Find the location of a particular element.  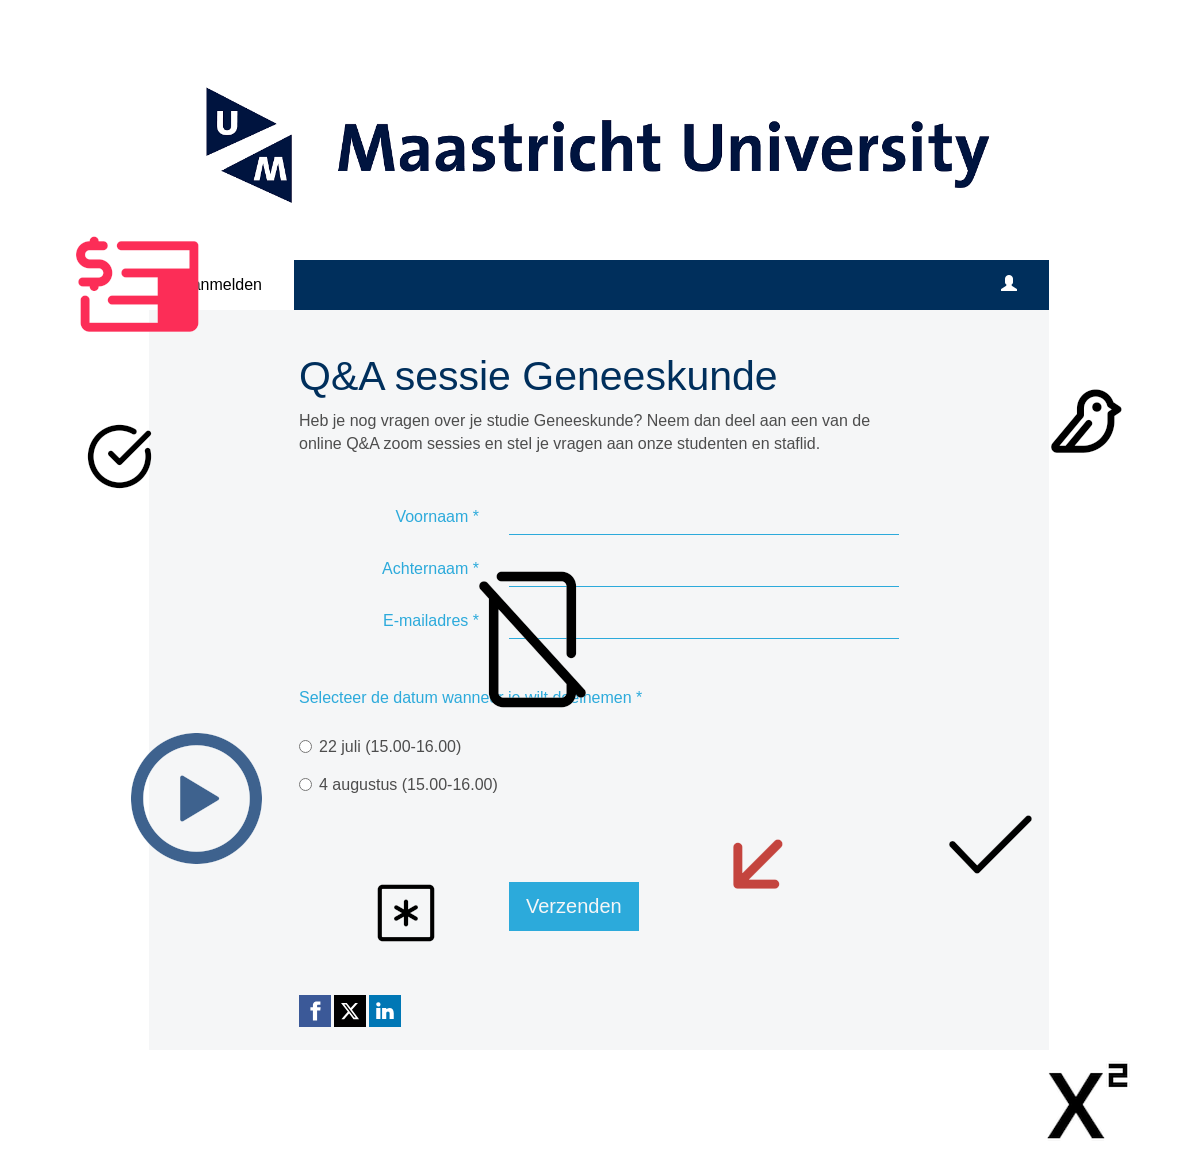

generate a new access key or password is located at coordinates (406, 913).